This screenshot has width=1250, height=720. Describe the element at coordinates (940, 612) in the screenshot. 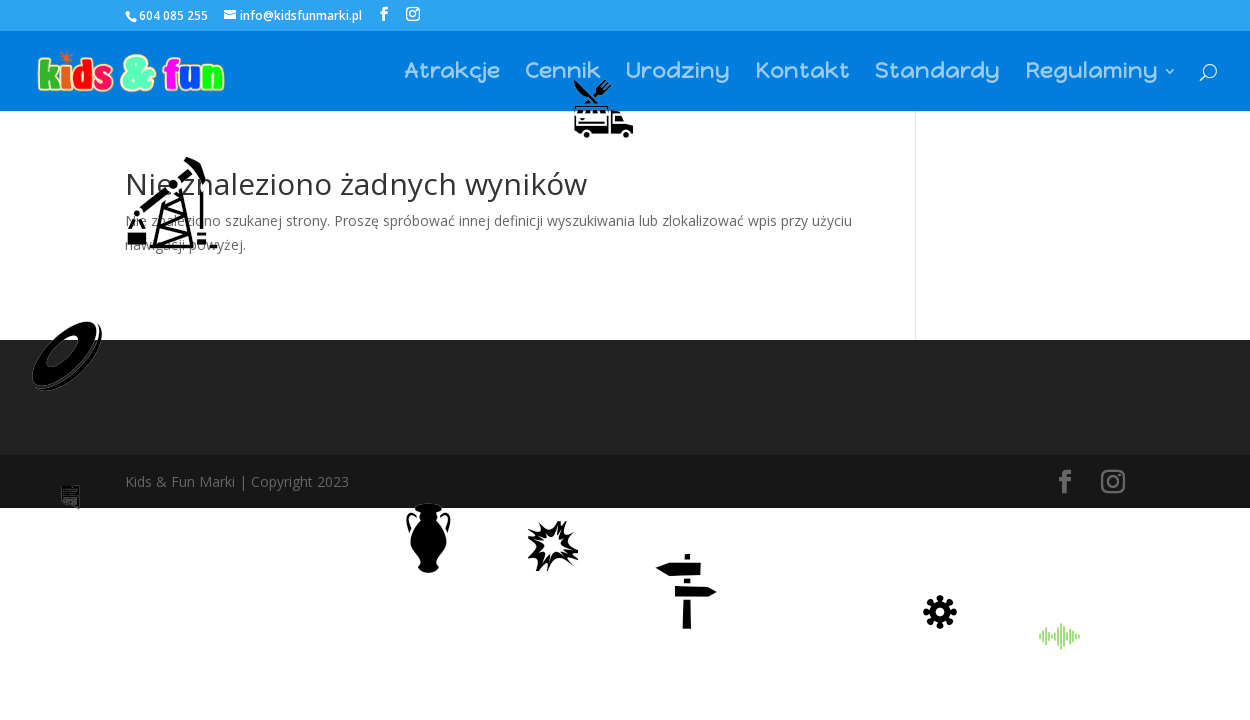

I see `indicates slow processing or loading state` at that location.